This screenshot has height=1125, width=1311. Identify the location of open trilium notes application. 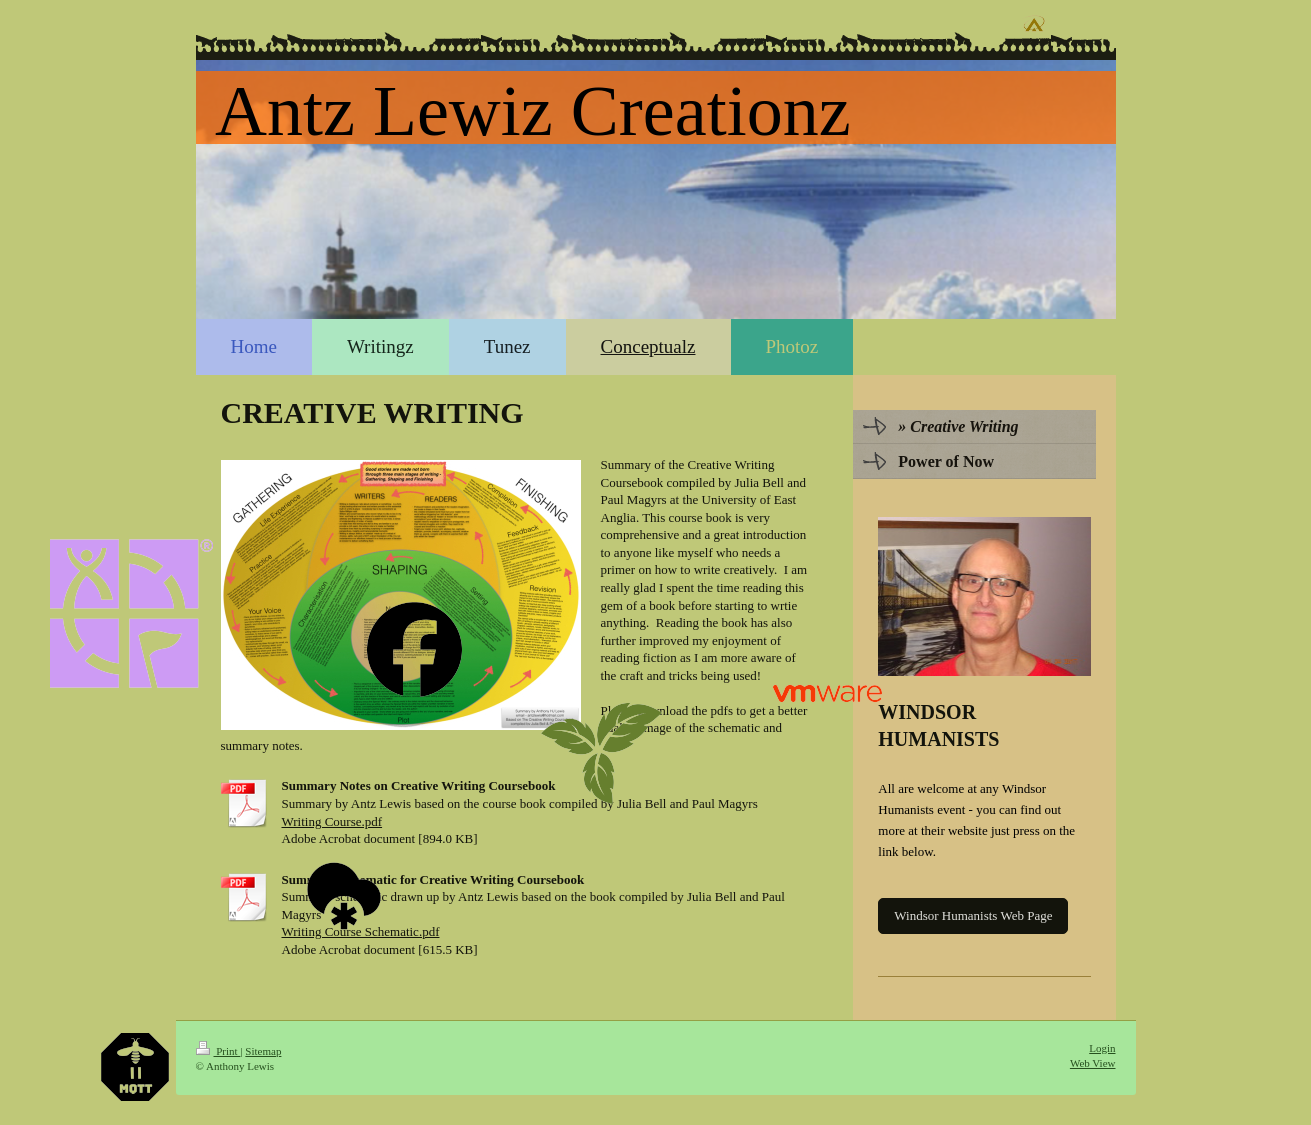
(601, 753).